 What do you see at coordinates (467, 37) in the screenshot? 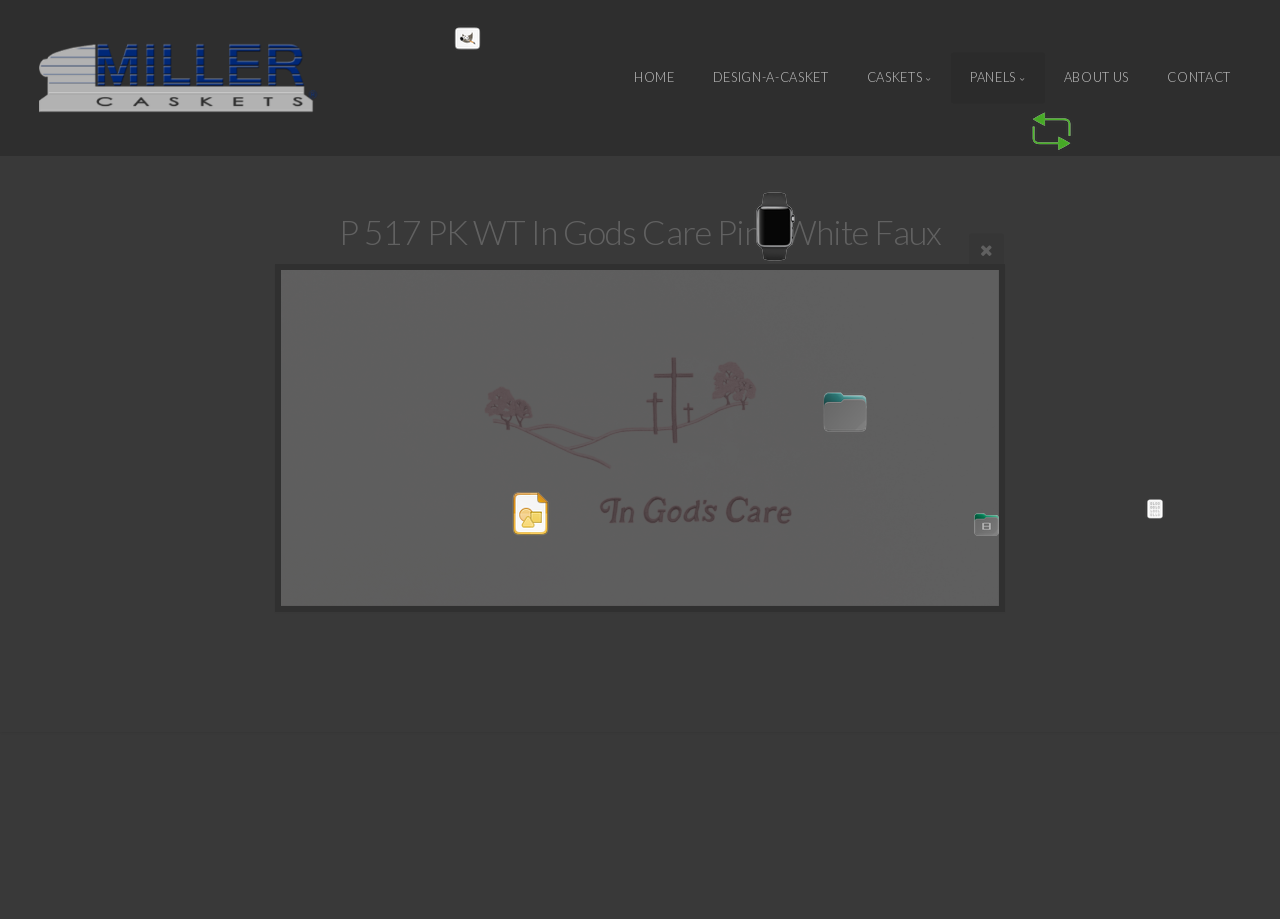
I see `open a GIMP project file` at bounding box center [467, 37].